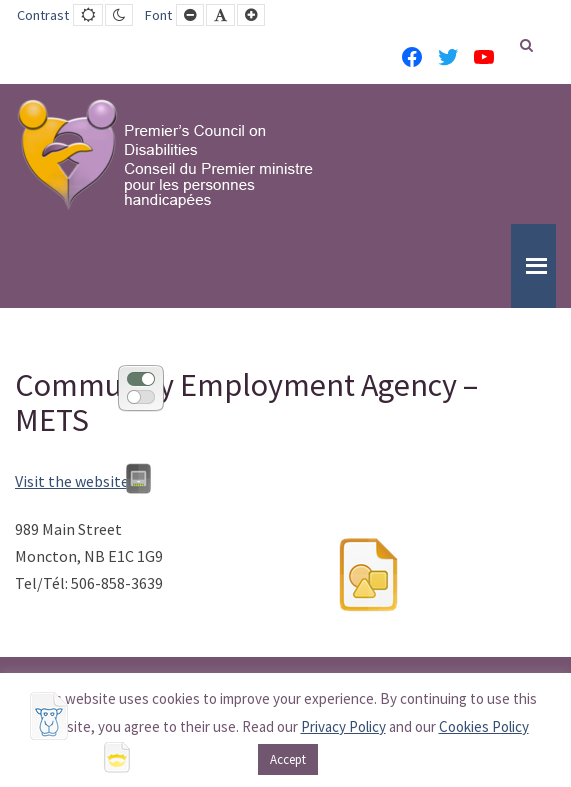  Describe the element at coordinates (49, 716) in the screenshot. I see `a perl programming language file` at that location.